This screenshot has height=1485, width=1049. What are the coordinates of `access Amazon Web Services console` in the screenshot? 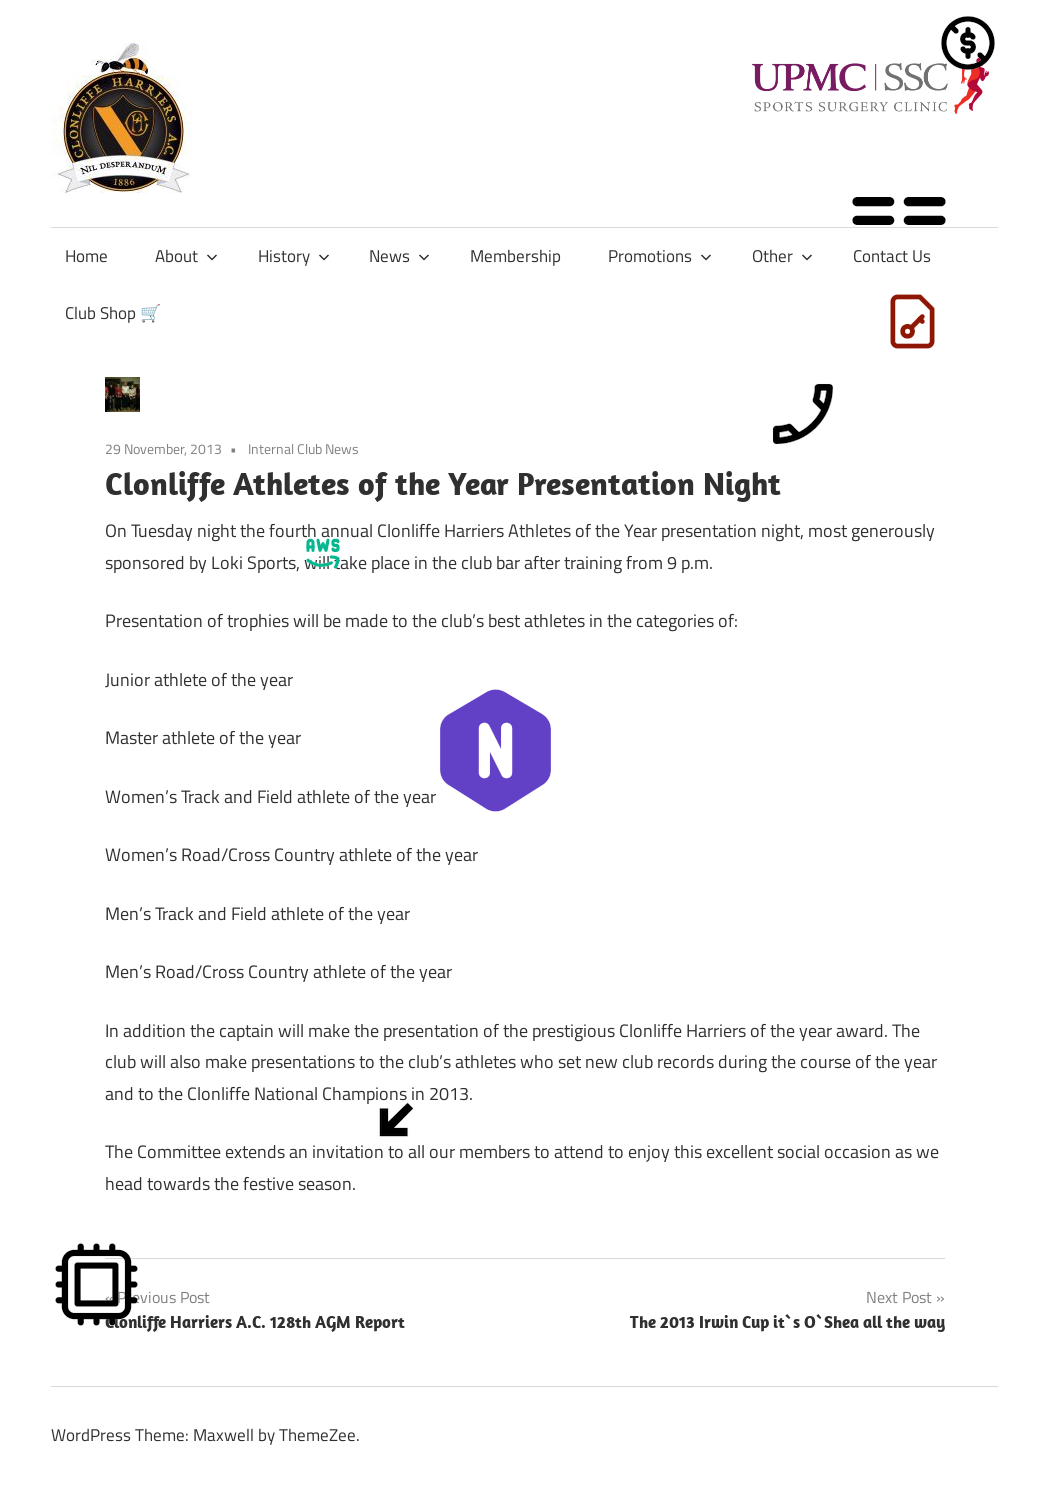 It's located at (323, 552).